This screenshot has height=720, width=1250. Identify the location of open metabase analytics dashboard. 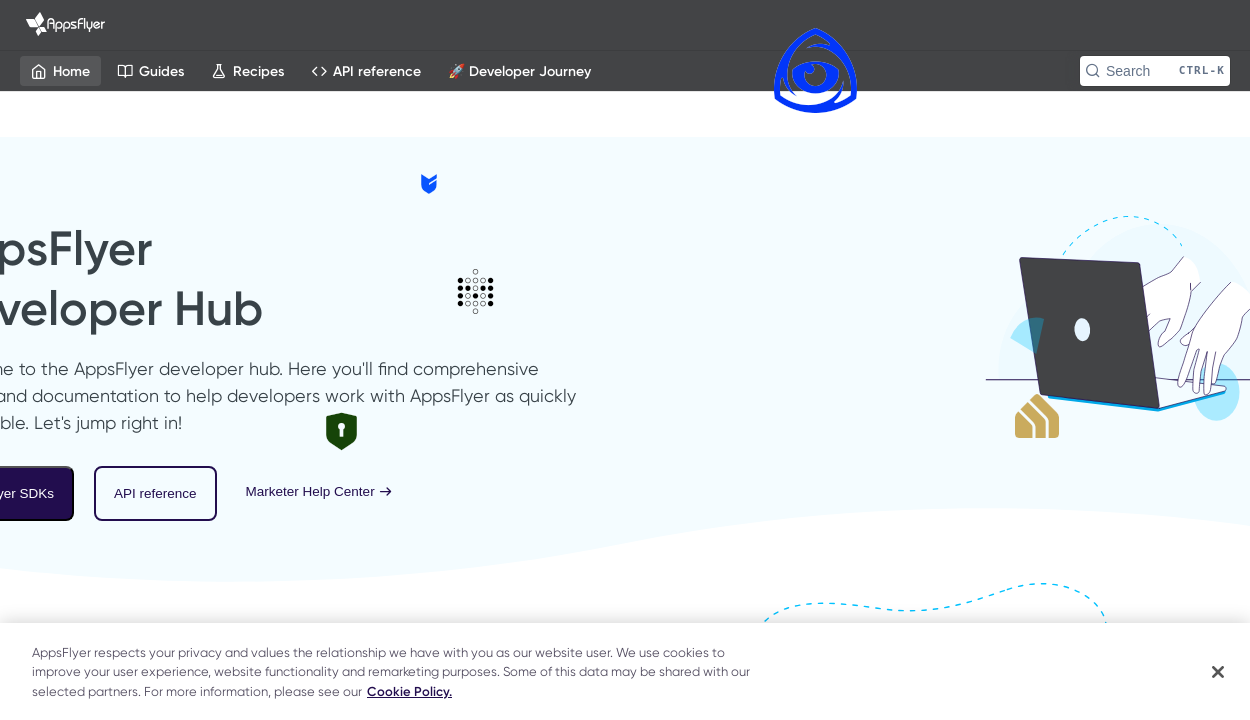
(475, 291).